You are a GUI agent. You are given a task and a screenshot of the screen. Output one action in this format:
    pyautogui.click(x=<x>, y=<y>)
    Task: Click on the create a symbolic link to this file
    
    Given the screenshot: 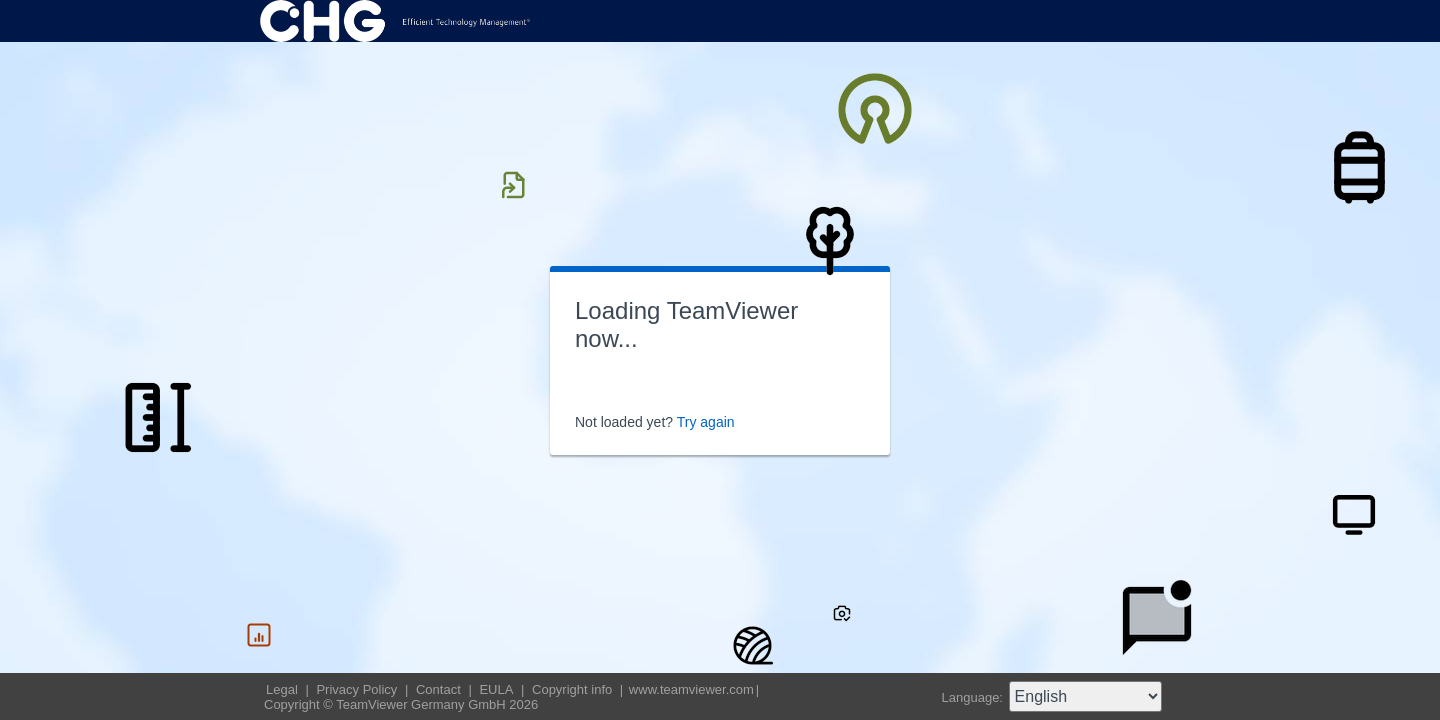 What is the action you would take?
    pyautogui.click(x=514, y=185)
    